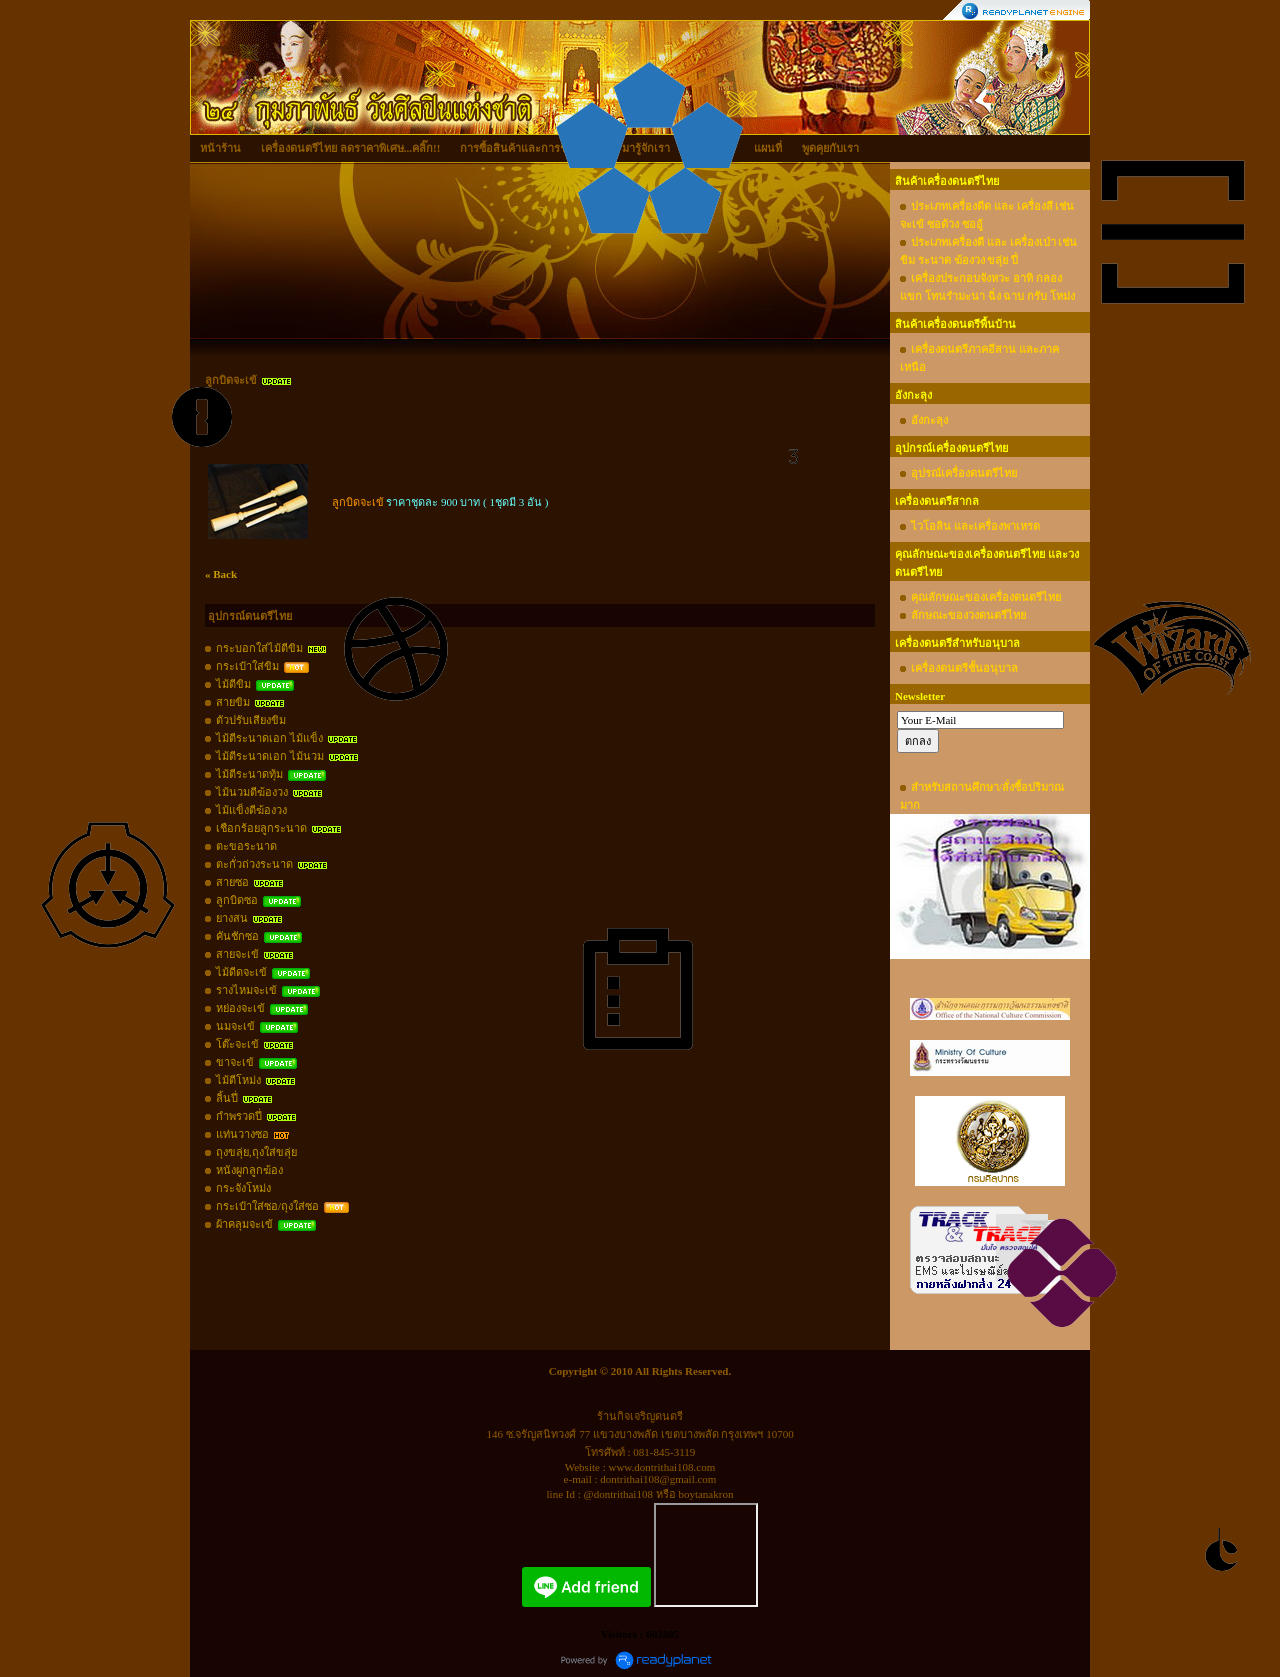 The image size is (1280, 1677). I want to click on visit Dribbble profile or portfolio, so click(396, 649).